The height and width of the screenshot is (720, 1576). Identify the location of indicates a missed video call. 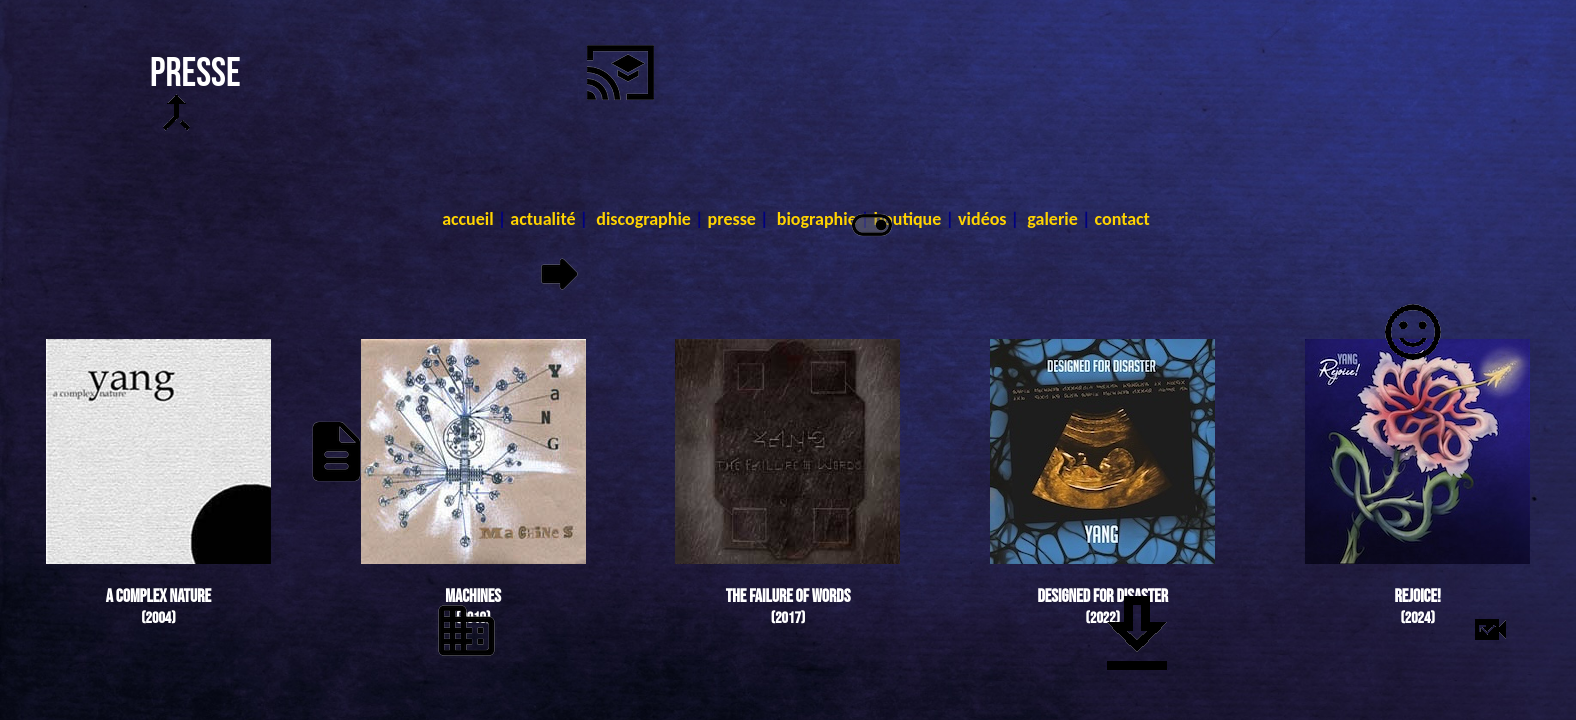
(1490, 629).